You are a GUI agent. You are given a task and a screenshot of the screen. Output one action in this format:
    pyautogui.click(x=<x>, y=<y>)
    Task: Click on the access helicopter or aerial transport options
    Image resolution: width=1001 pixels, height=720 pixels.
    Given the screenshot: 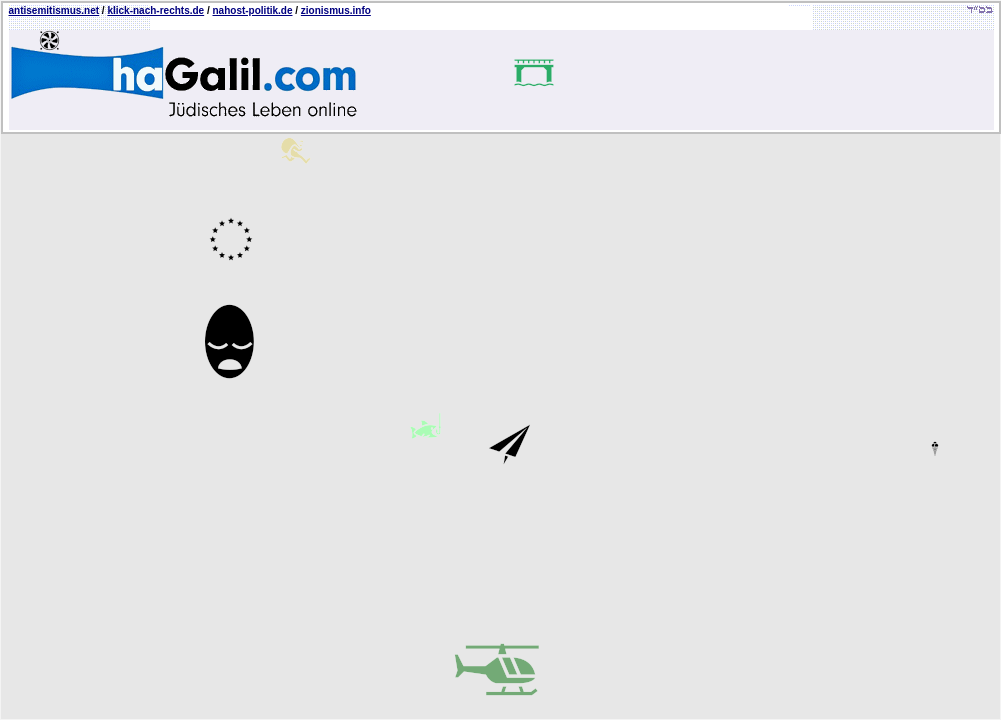 What is the action you would take?
    pyautogui.click(x=496, y=669)
    